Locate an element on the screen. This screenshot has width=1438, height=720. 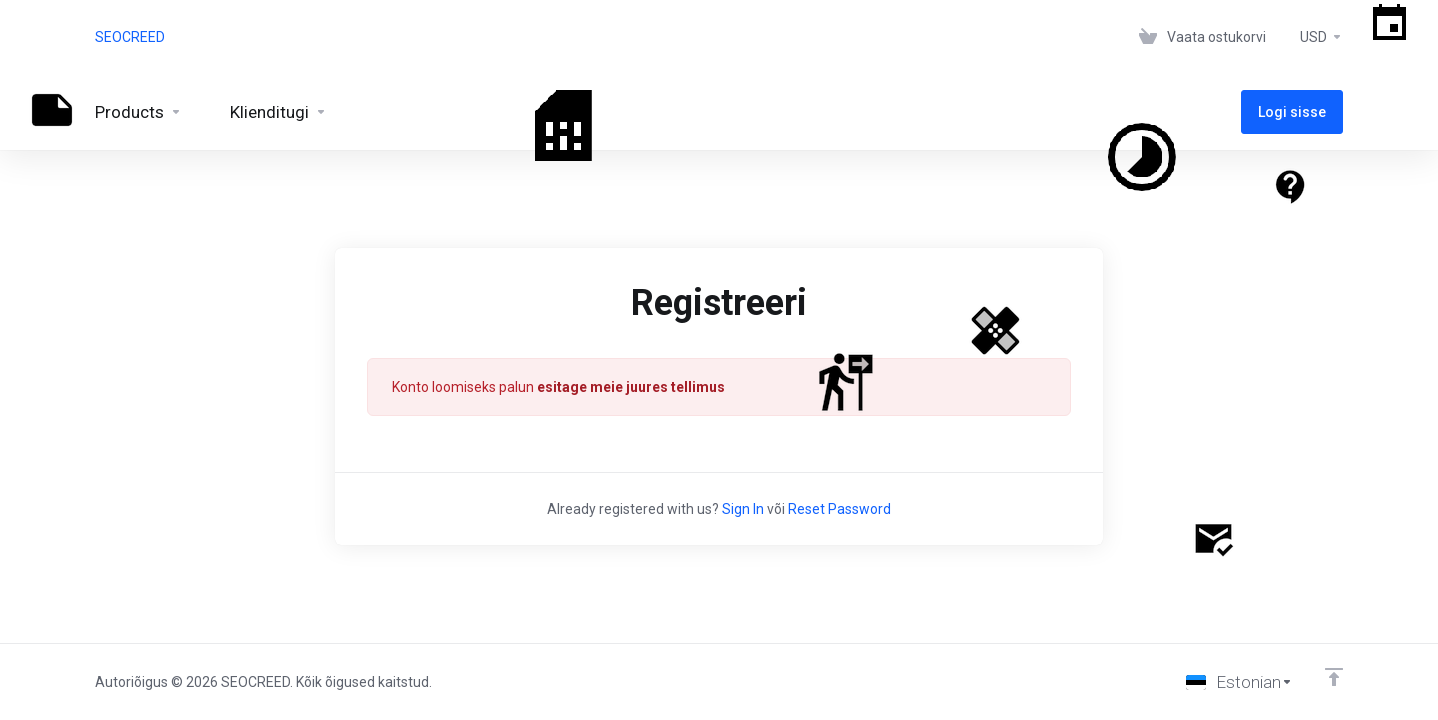
follow directional signage or wayfinding is located at coordinates (847, 382).